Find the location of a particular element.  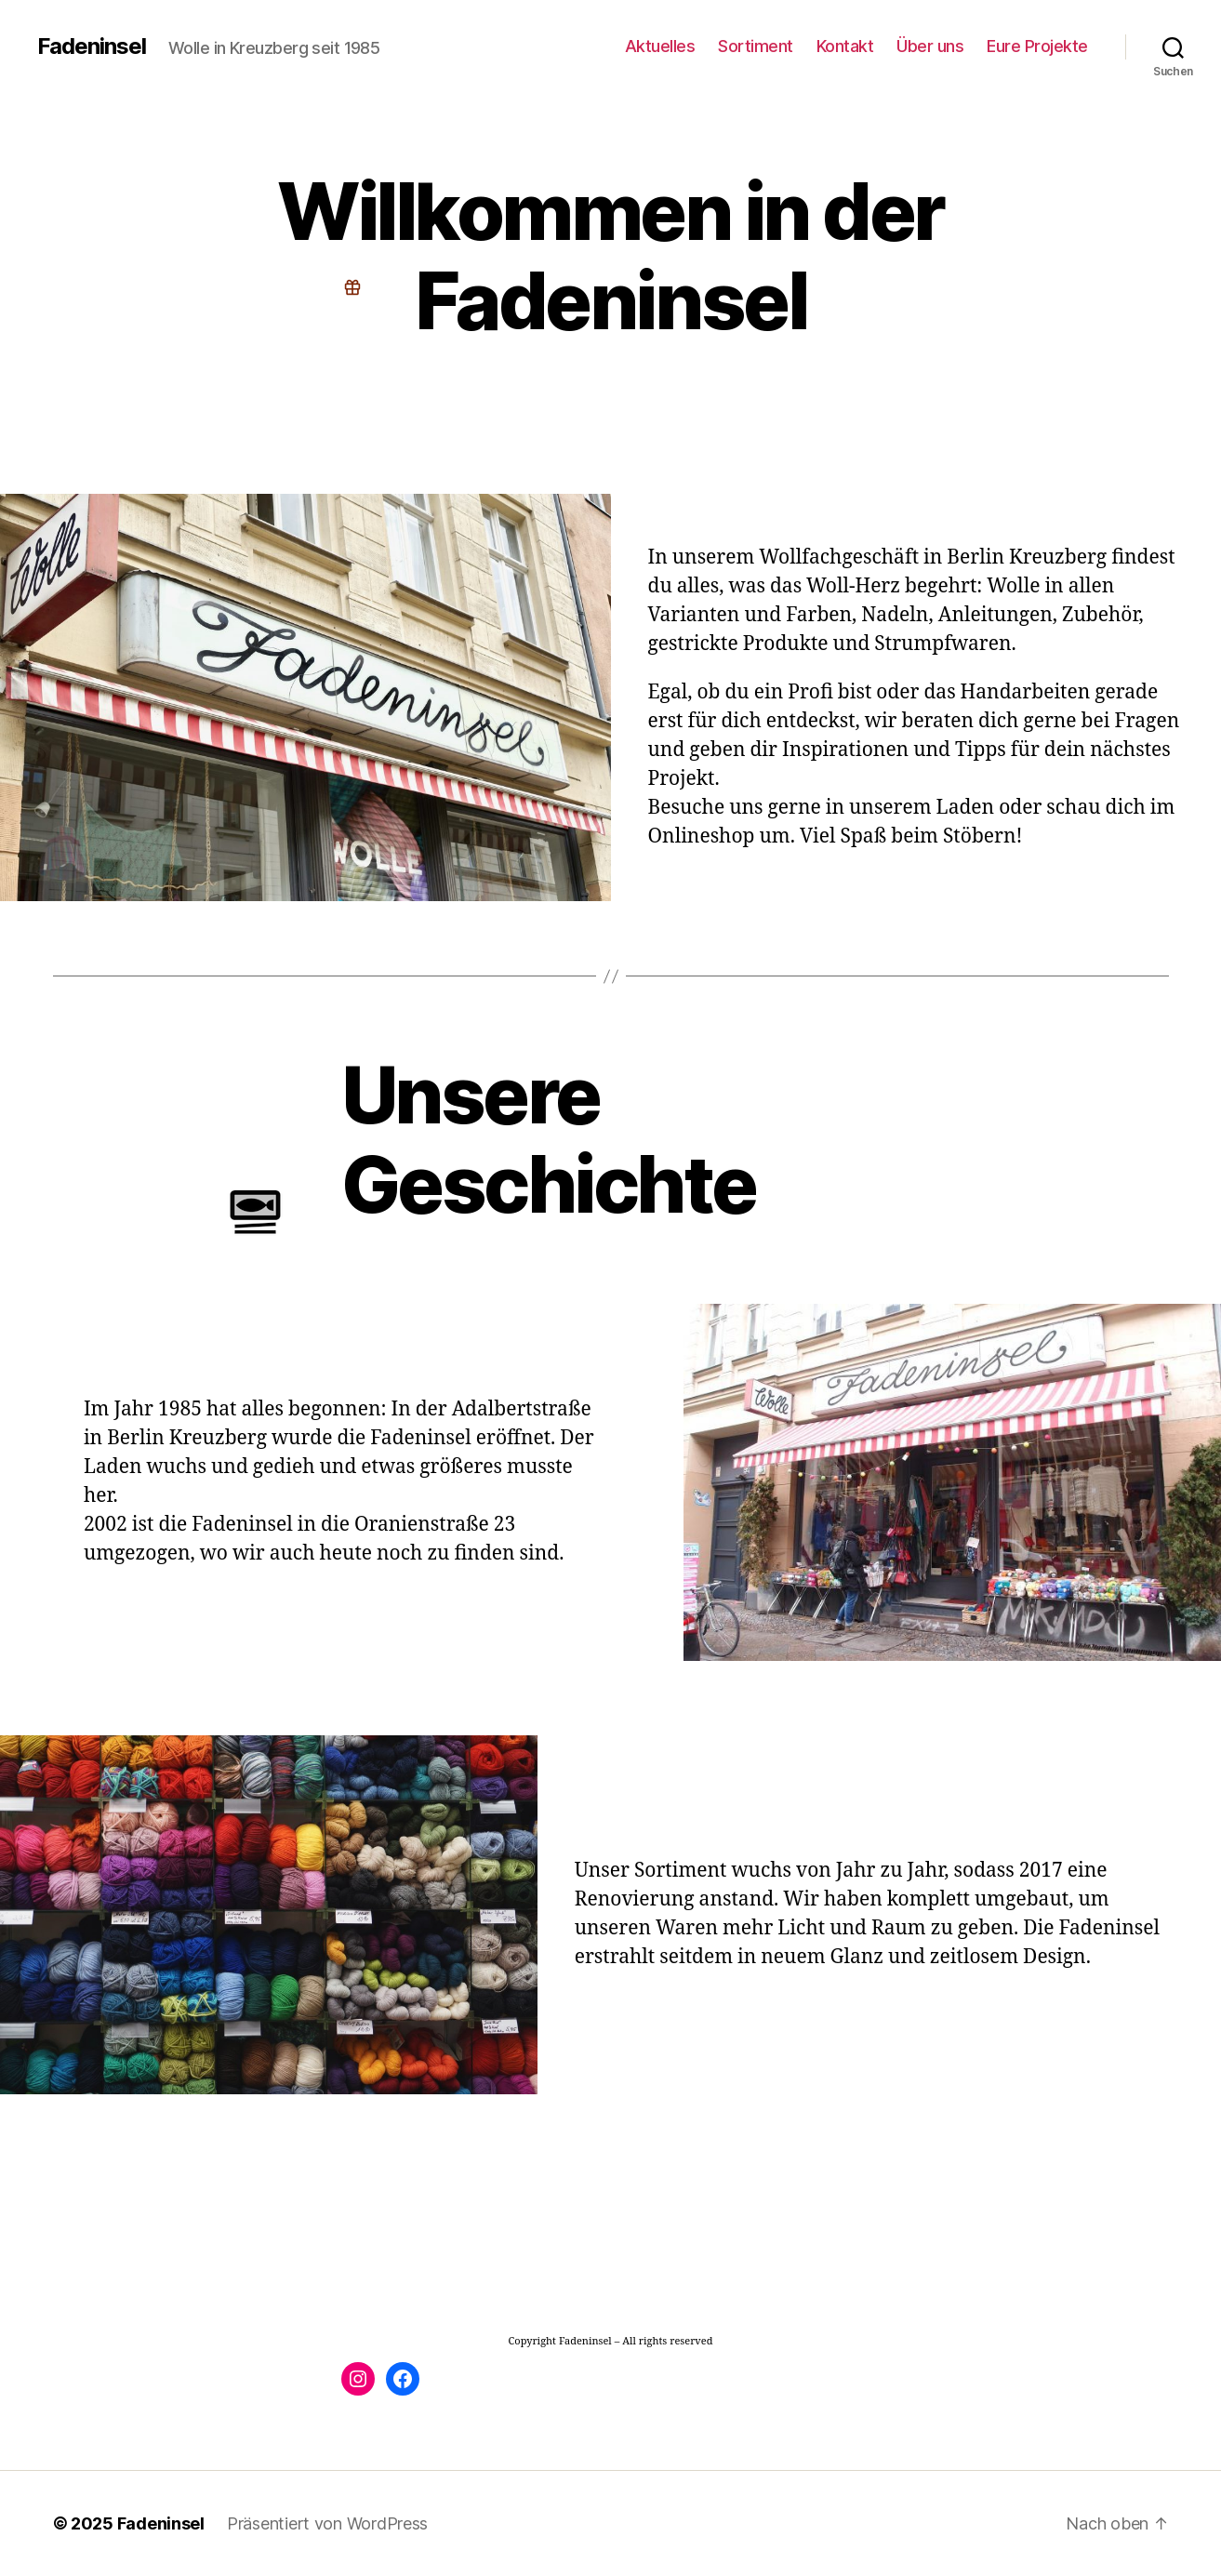

view gifts or rewards is located at coordinates (352, 287).